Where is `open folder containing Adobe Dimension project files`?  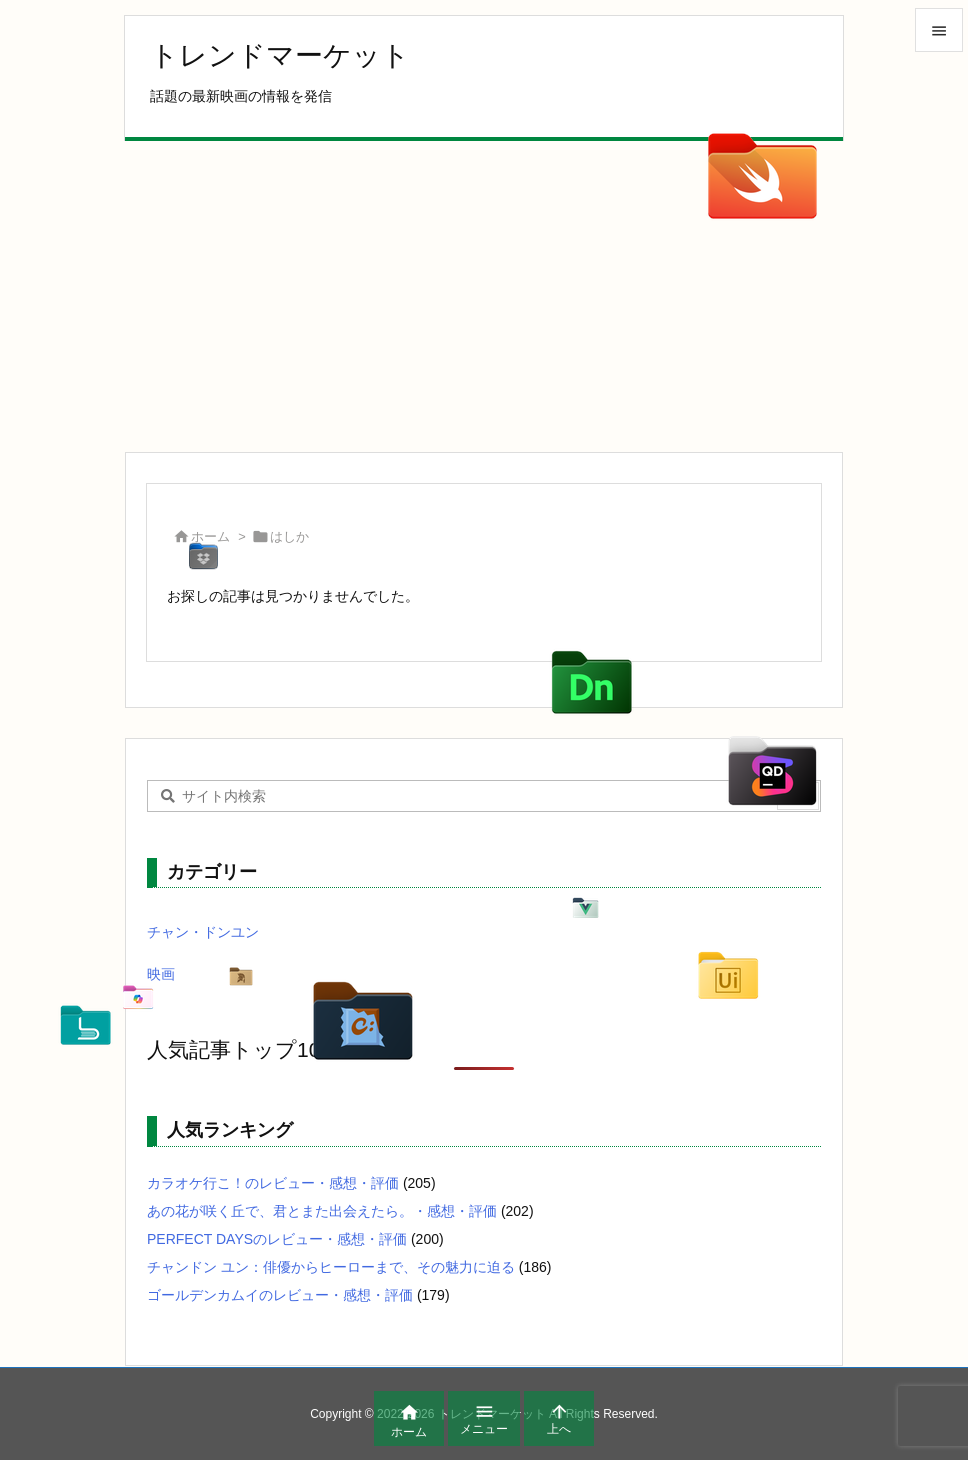
open folder containing Adobe Dimension project files is located at coordinates (591, 684).